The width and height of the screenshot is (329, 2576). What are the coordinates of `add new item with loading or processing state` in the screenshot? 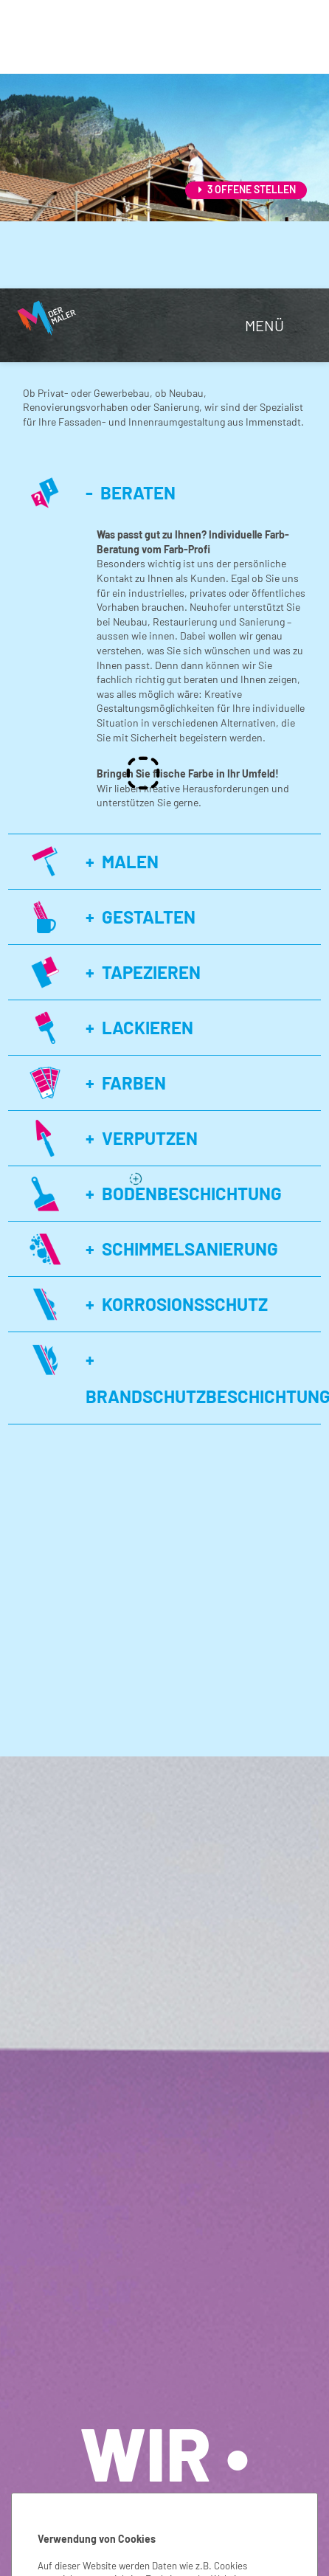 It's located at (136, 1179).